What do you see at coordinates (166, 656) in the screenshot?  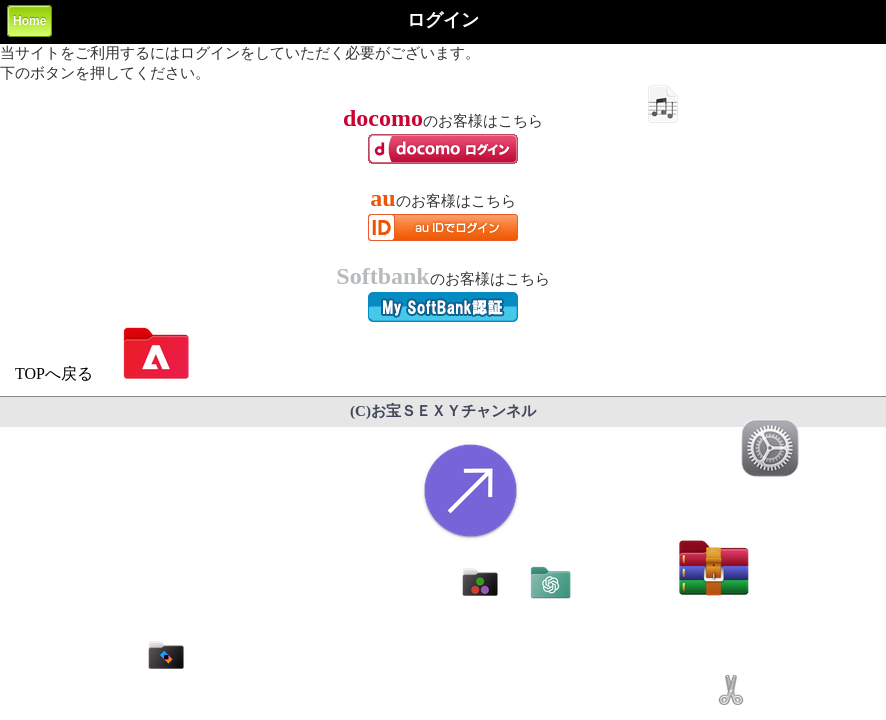 I see `folder containing JetBrains Ktor project files` at bounding box center [166, 656].